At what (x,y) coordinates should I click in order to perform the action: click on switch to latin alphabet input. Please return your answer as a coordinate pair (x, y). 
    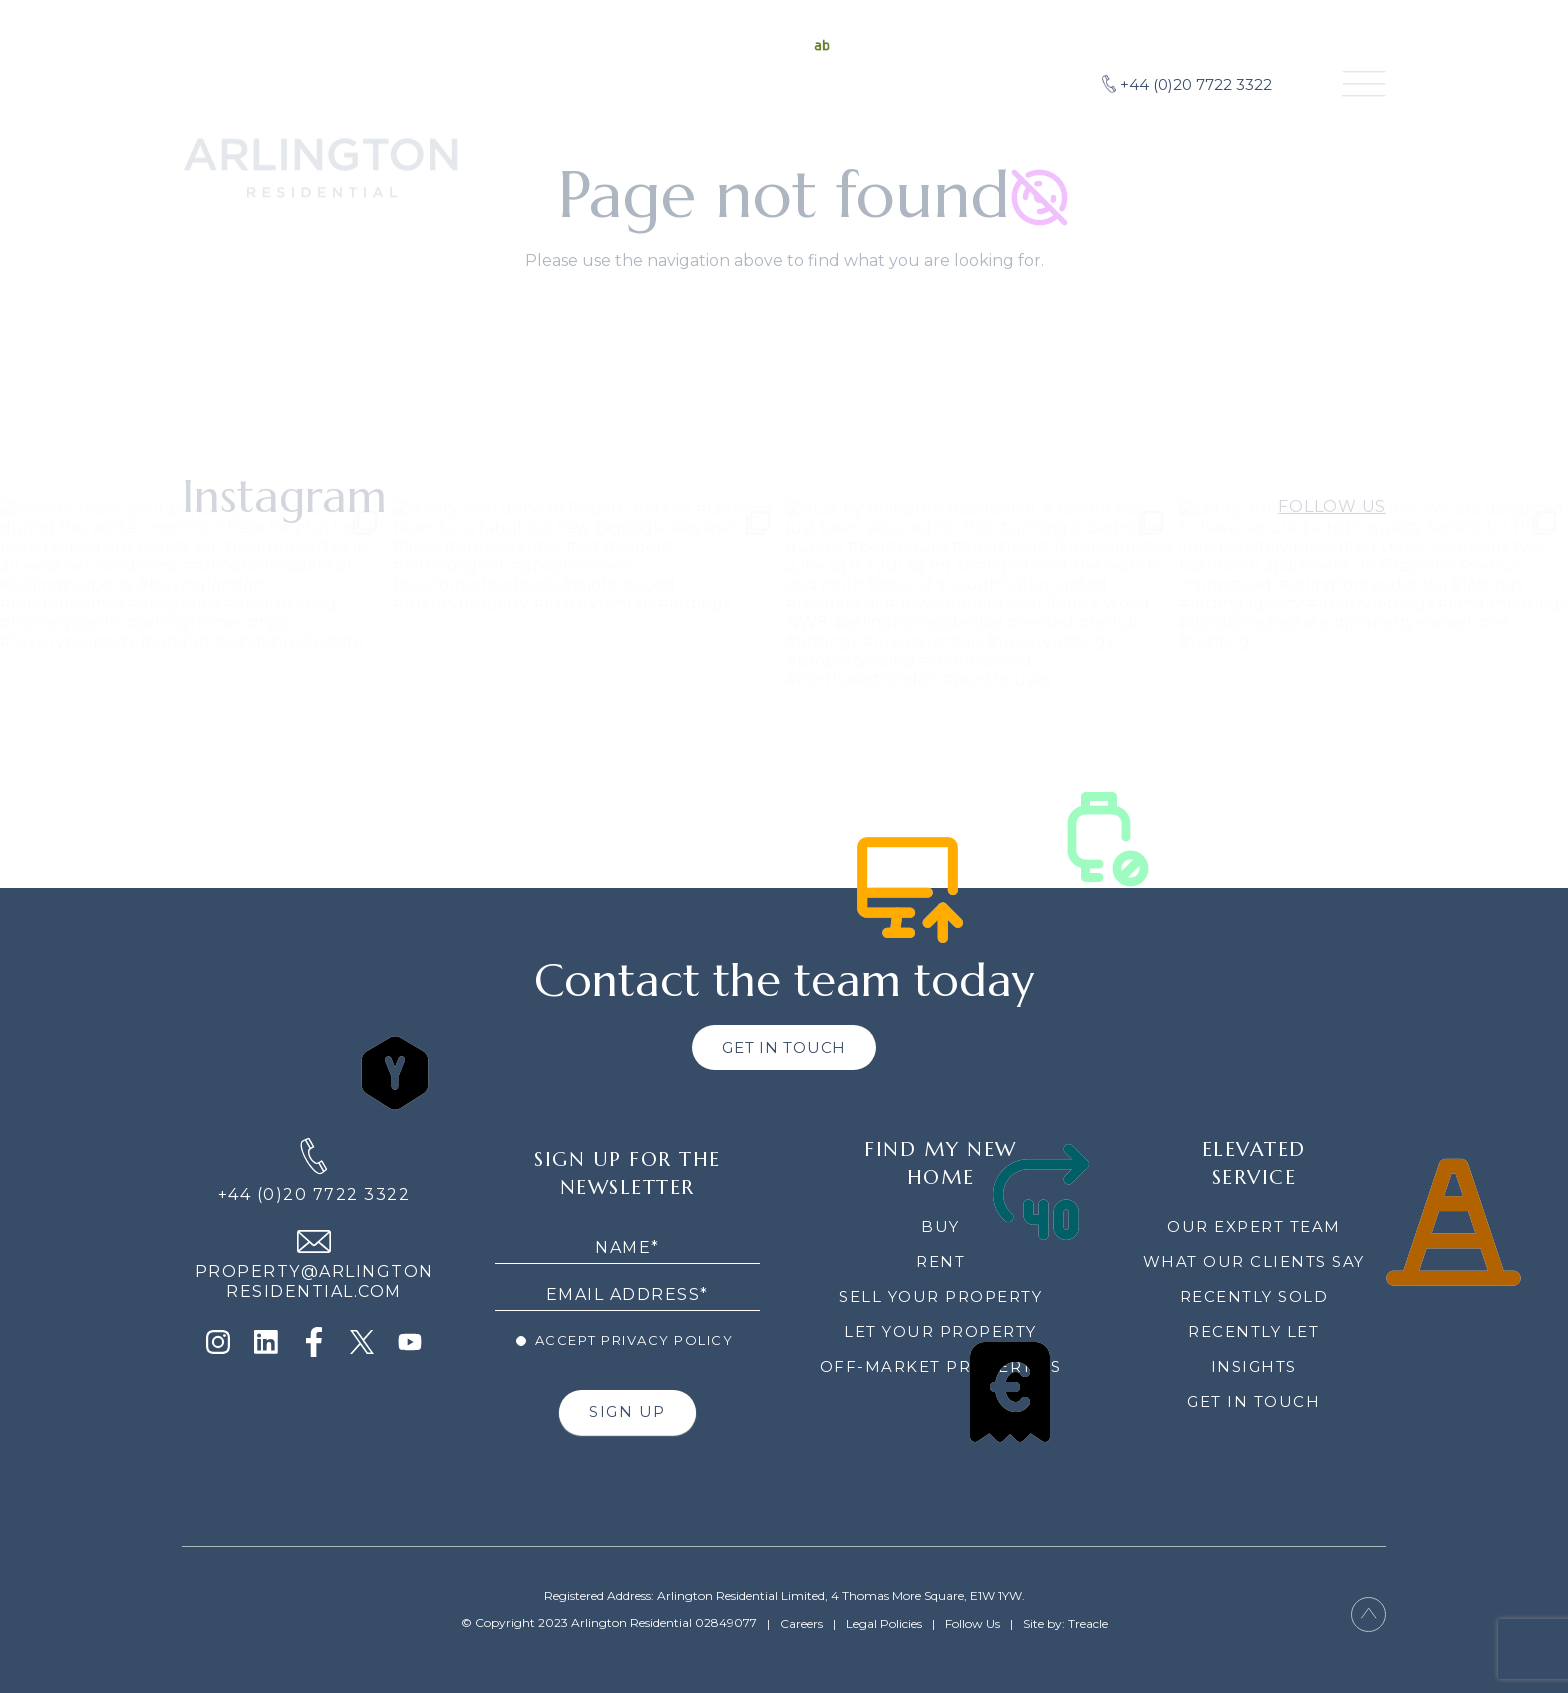
    Looking at the image, I should click on (822, 45).